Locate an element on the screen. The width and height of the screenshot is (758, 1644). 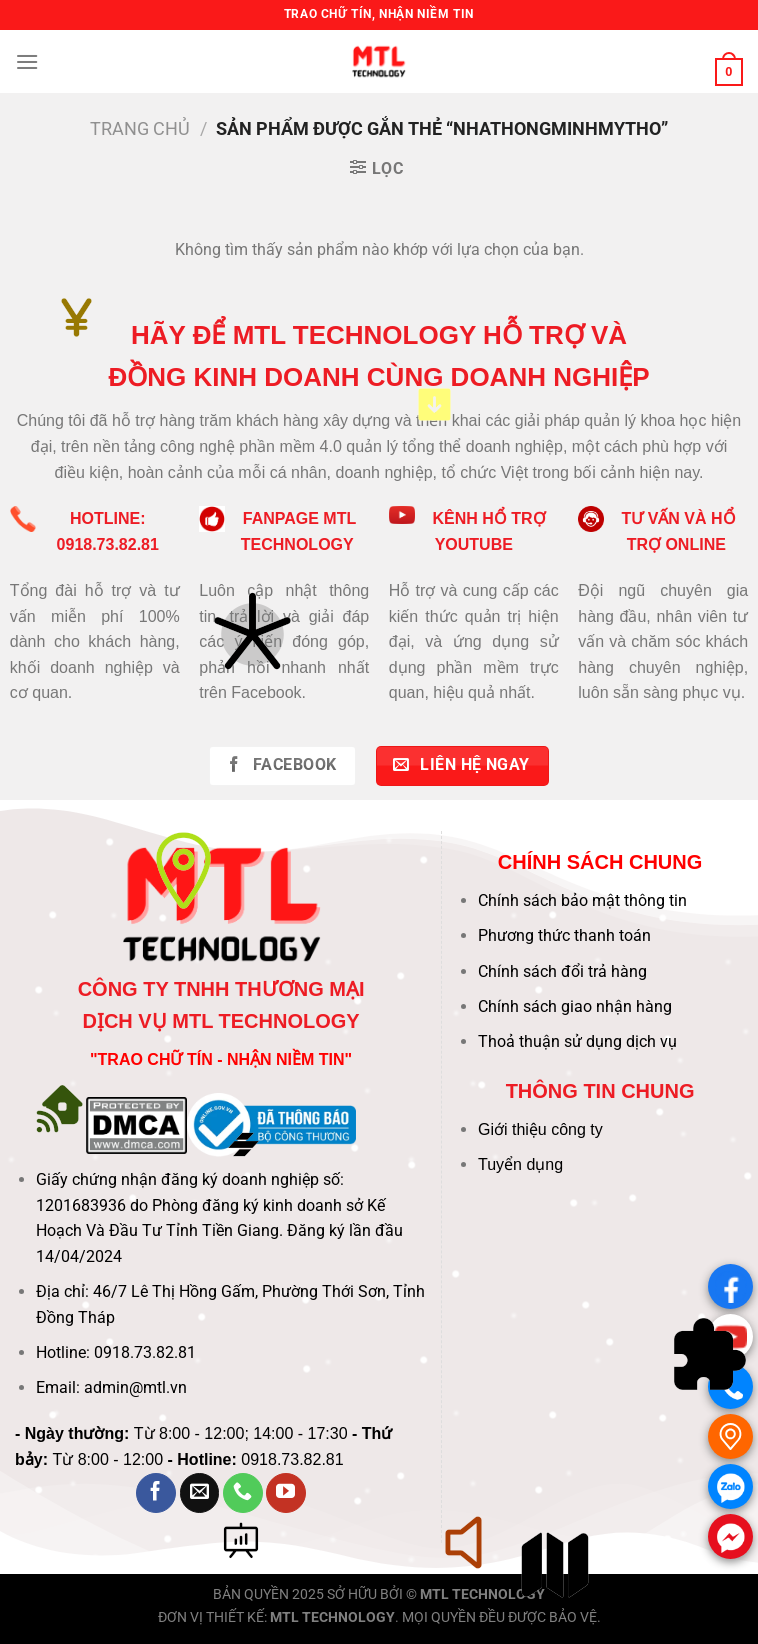
stencil framework logo is located at coordinates (243, 1144).